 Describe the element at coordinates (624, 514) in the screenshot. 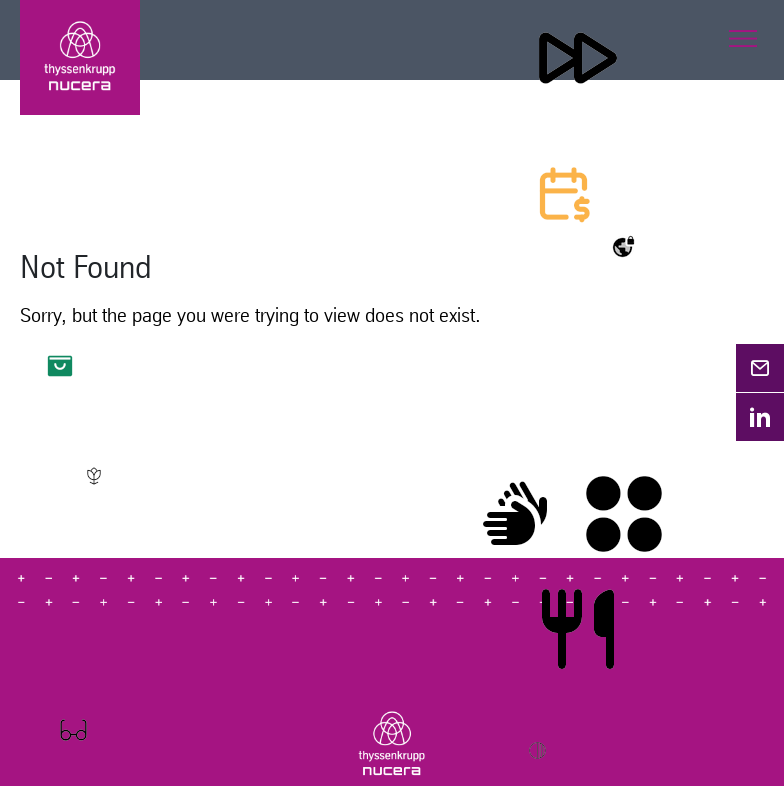

I see `open app grid or launcher` at that location.